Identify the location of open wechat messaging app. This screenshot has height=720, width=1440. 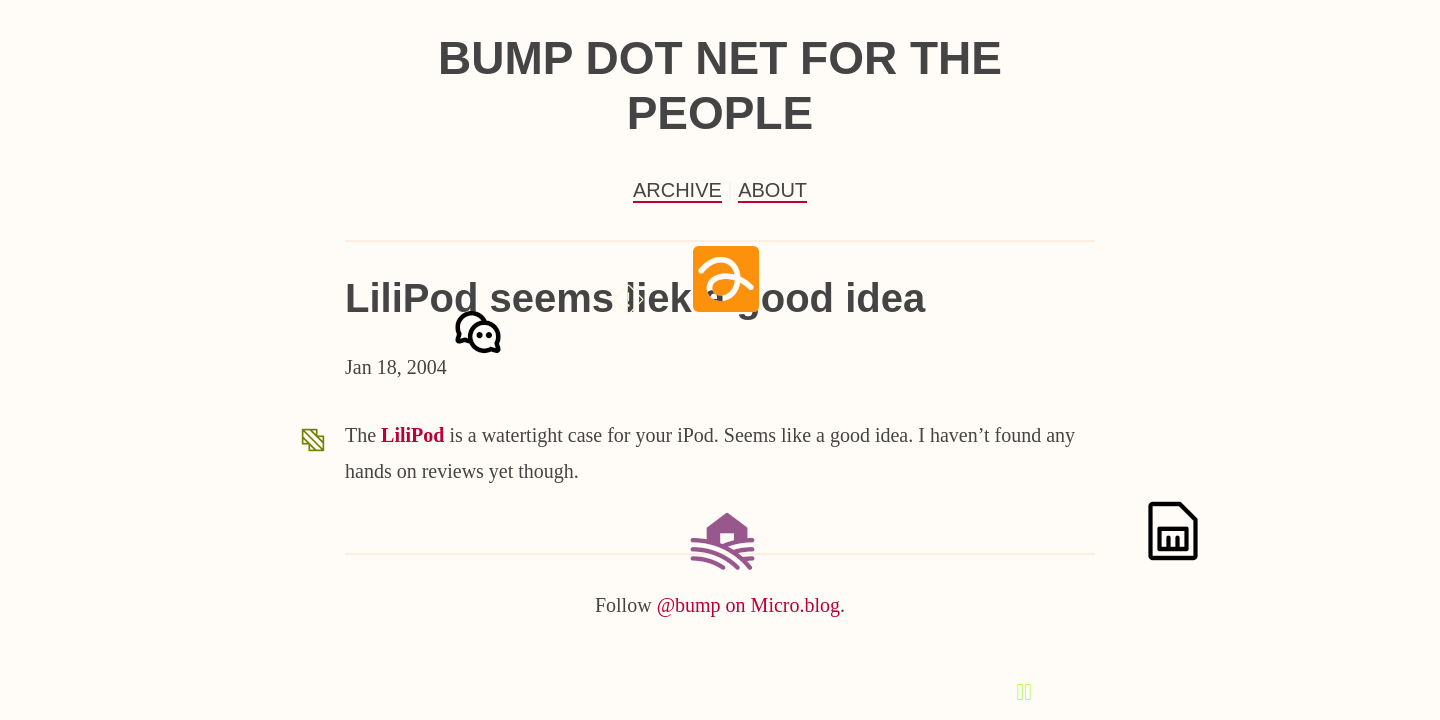
(478, 332).